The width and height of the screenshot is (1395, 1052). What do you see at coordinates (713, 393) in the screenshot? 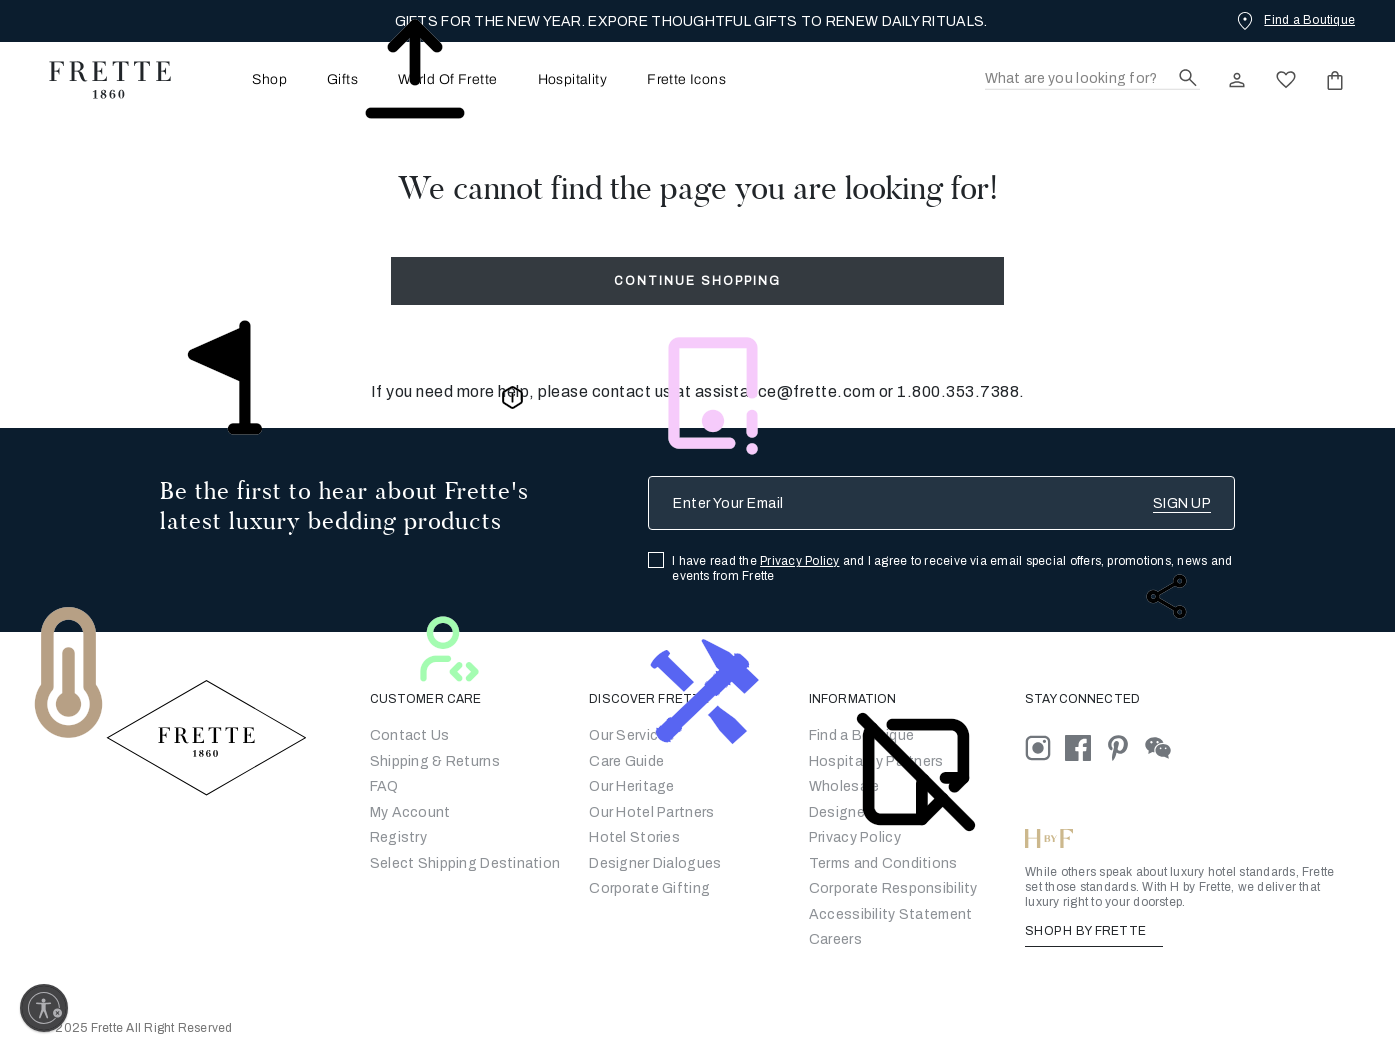
I see `tablet device requires attention or has an issue` at bounding box center [713, 393].